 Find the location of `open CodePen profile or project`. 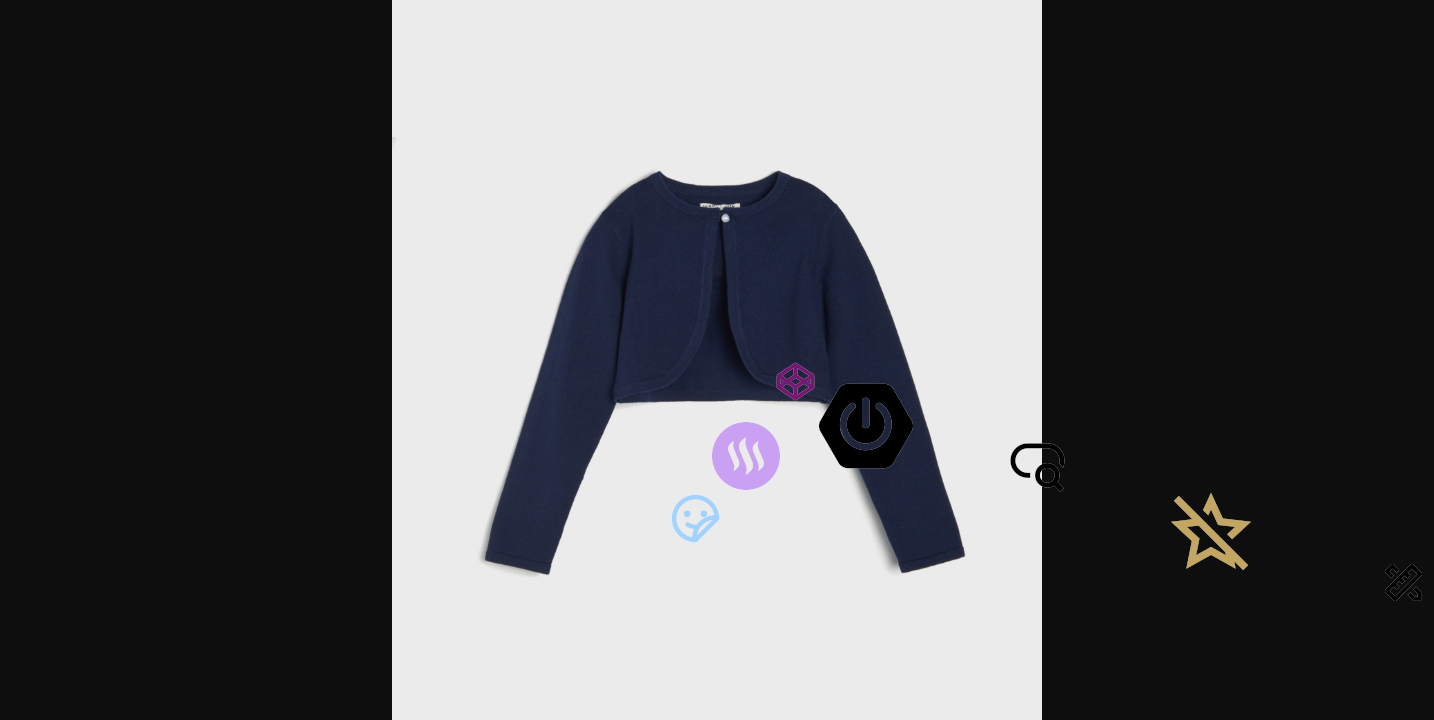

open CodePen profile or project is located at coordinates (795, 381).